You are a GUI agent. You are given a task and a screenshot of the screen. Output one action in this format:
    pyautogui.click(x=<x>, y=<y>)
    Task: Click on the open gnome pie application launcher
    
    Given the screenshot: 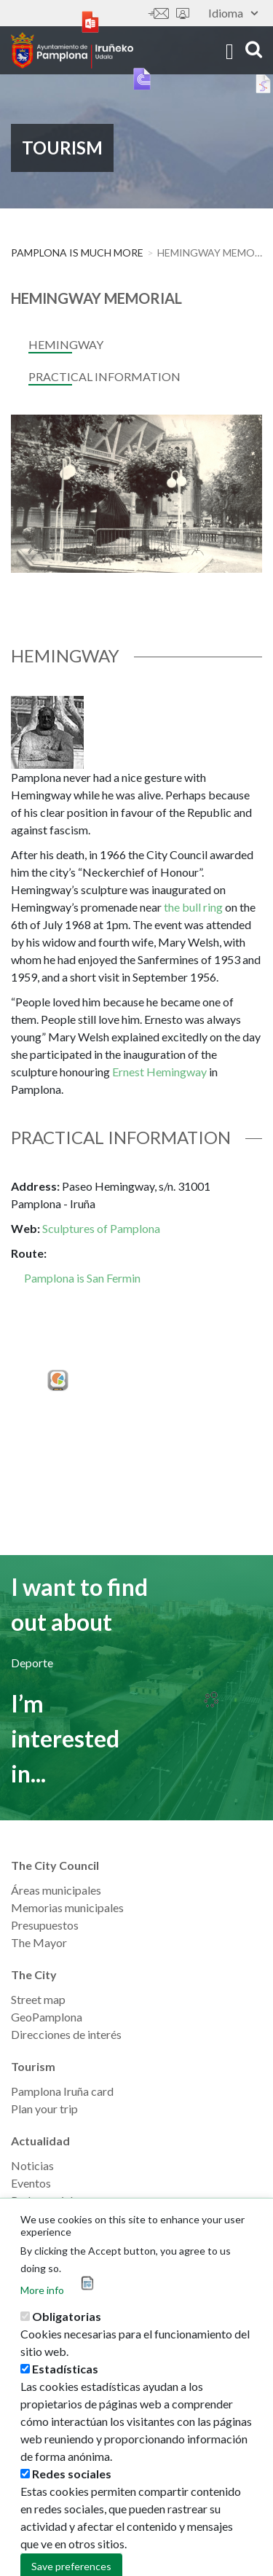 What is the action you would take?
    pyautogui.click(x=212, y=1699)
    